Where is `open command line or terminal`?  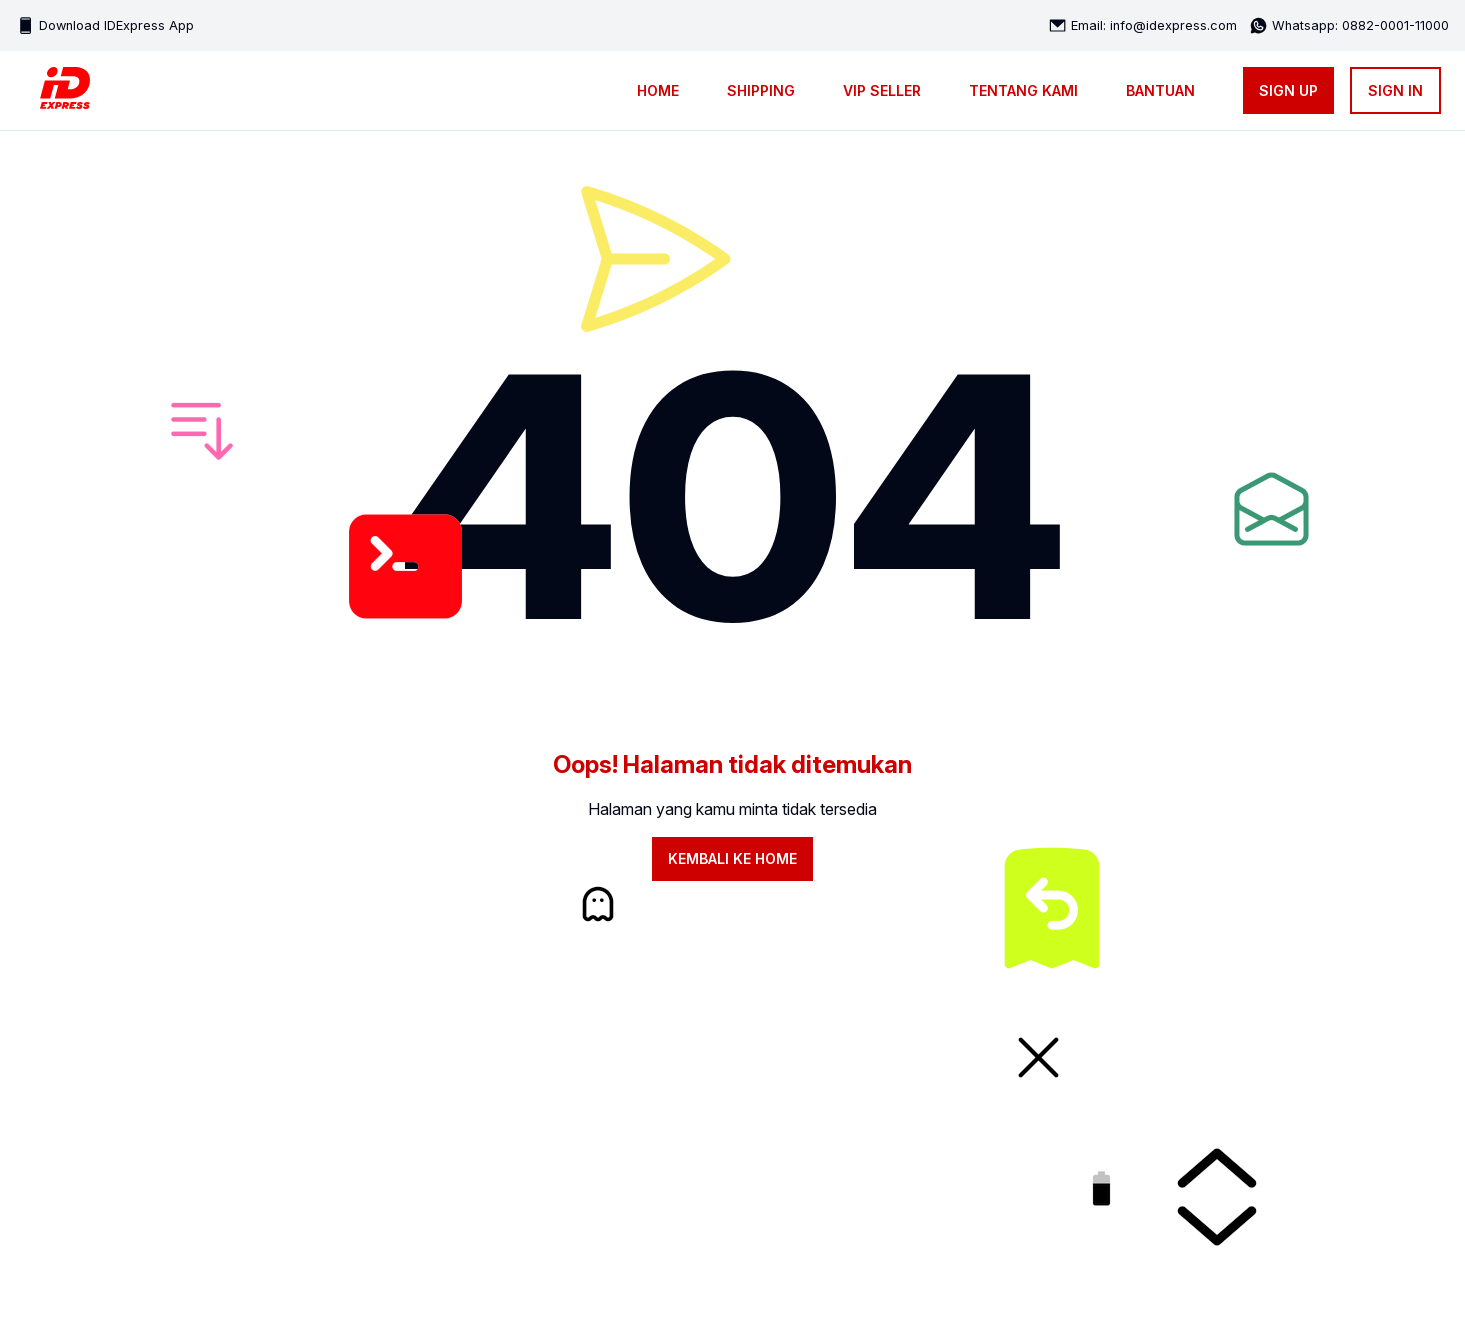 open command line or terminal is located at coordinates (405, 566).